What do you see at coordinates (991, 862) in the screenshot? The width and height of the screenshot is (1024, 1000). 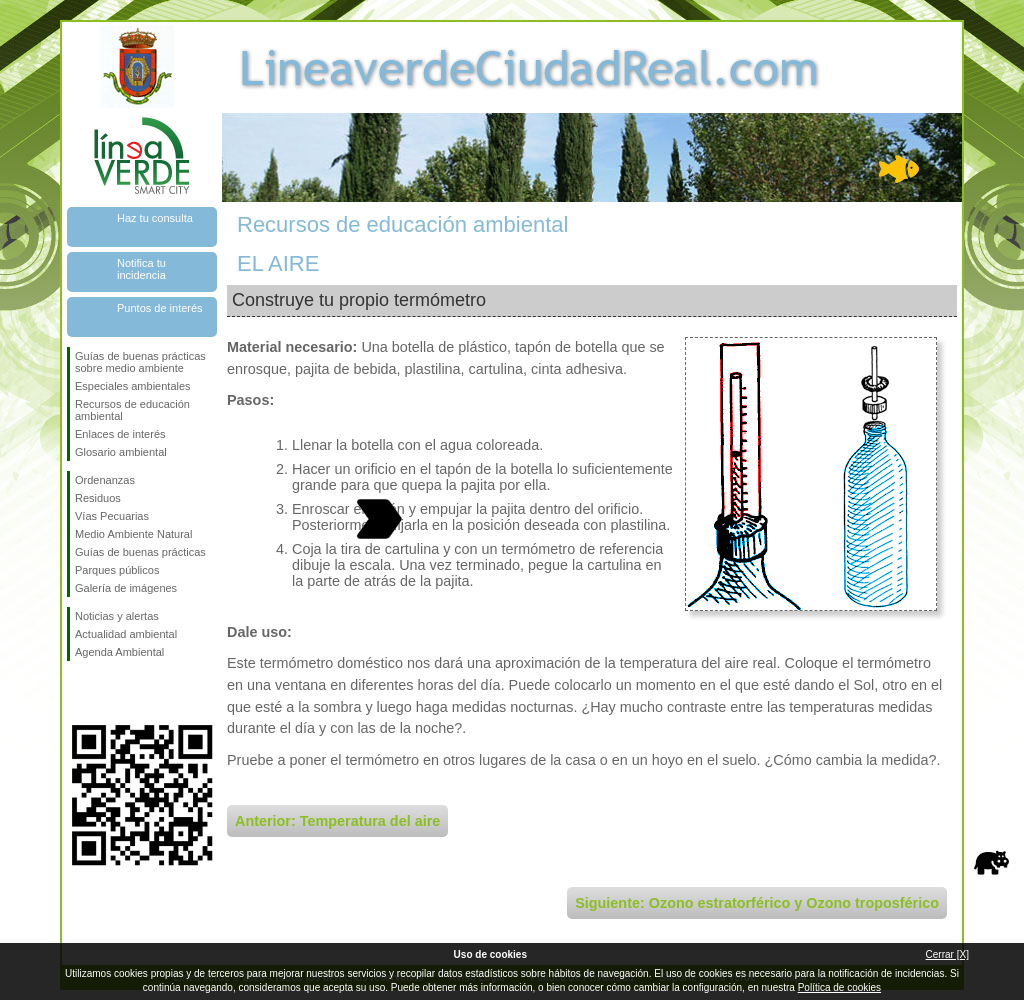 I see `hippo animal icon` at bounding box center [991, 862].